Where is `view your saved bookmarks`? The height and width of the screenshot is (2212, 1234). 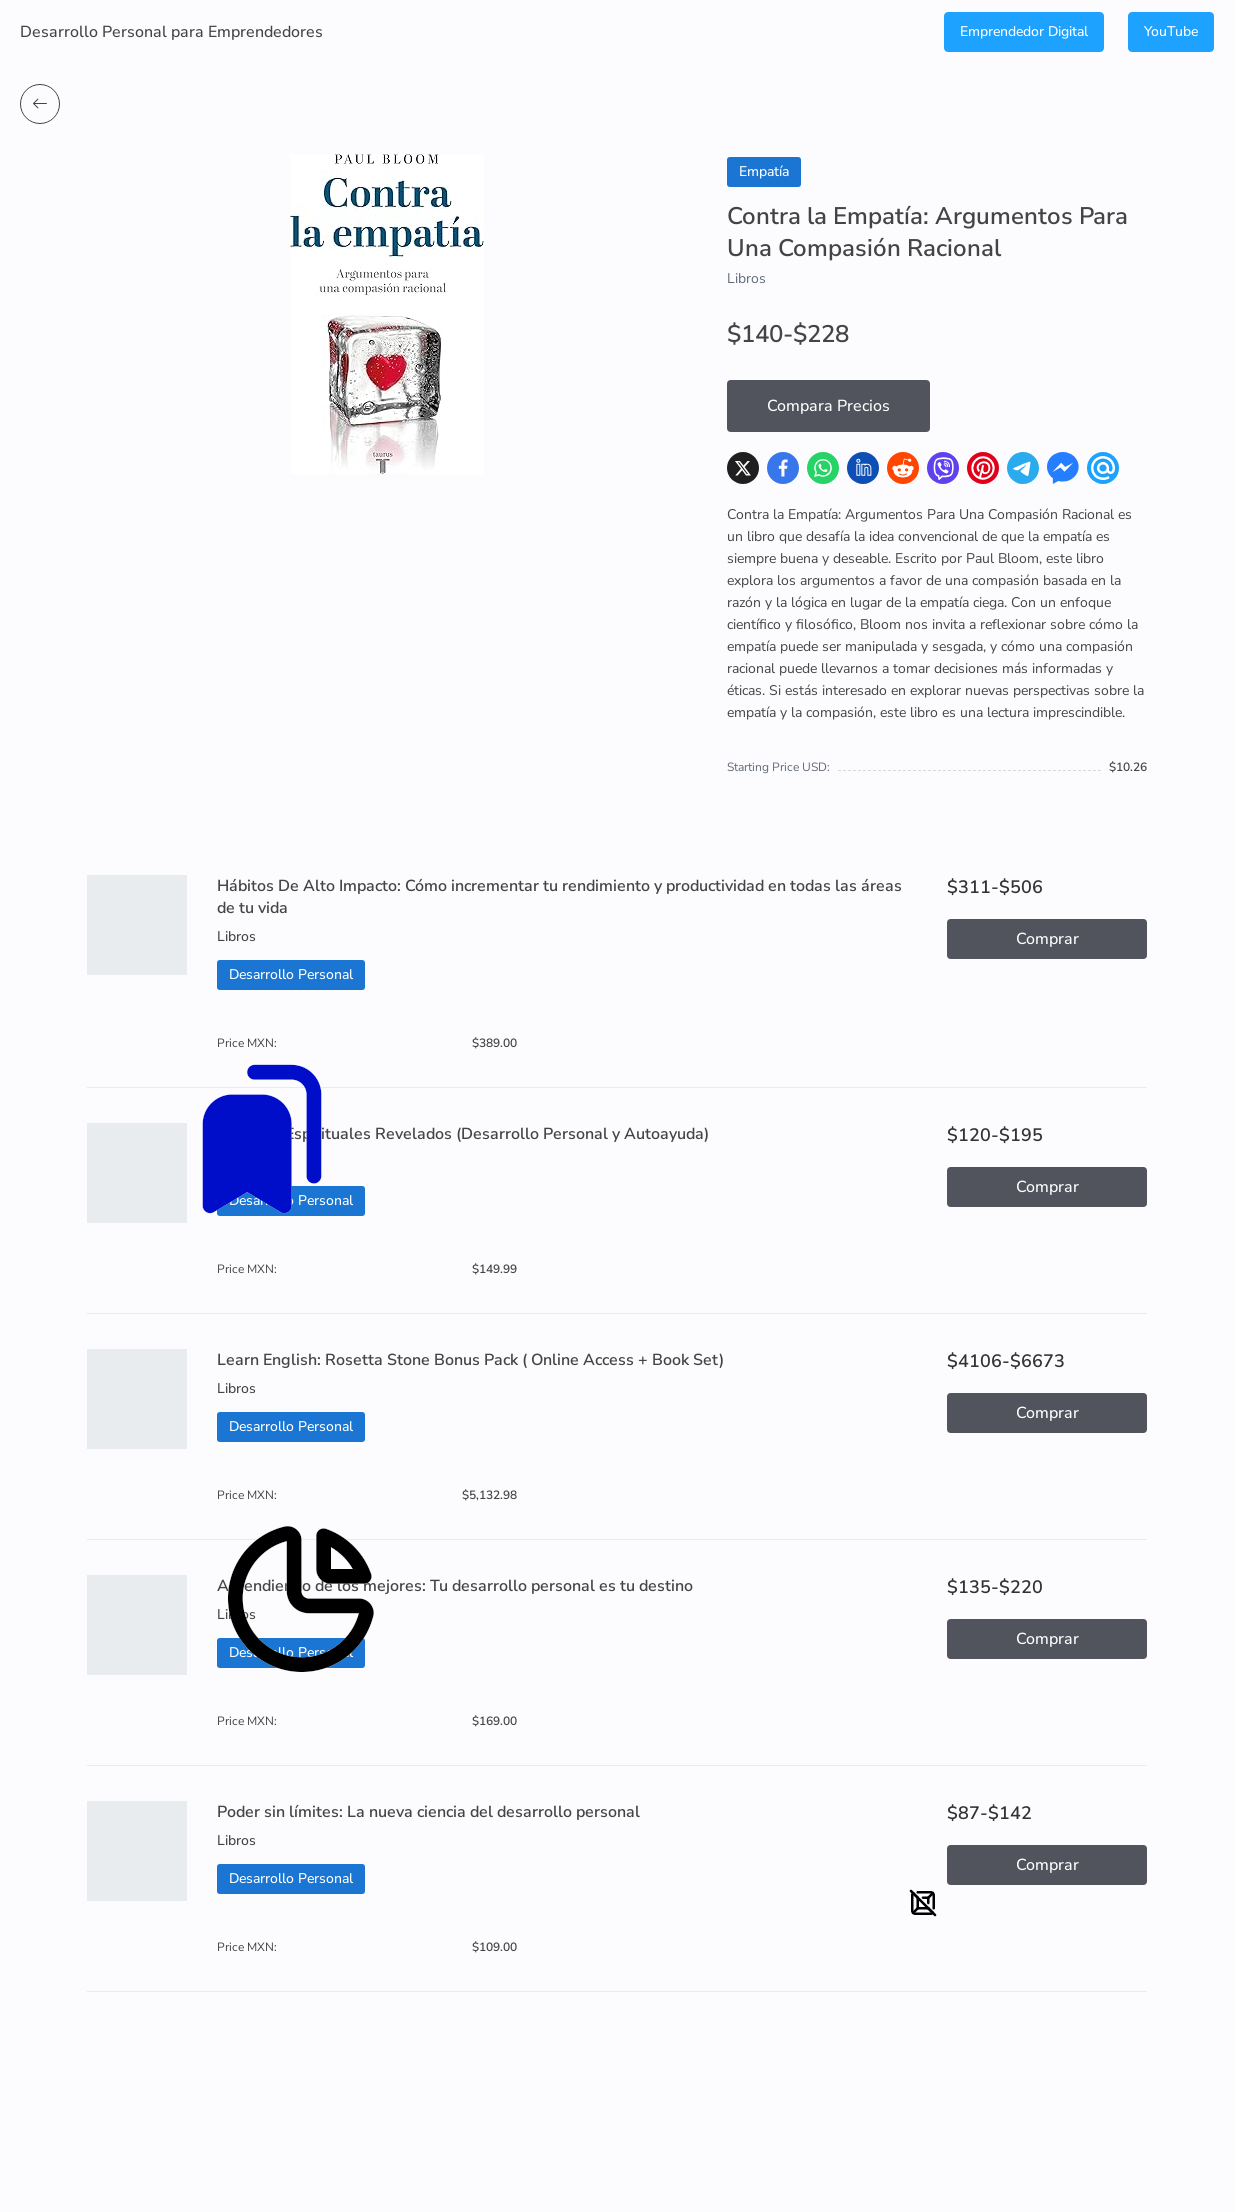 view your saved bookmarks is located at coordinates (262, 1139).